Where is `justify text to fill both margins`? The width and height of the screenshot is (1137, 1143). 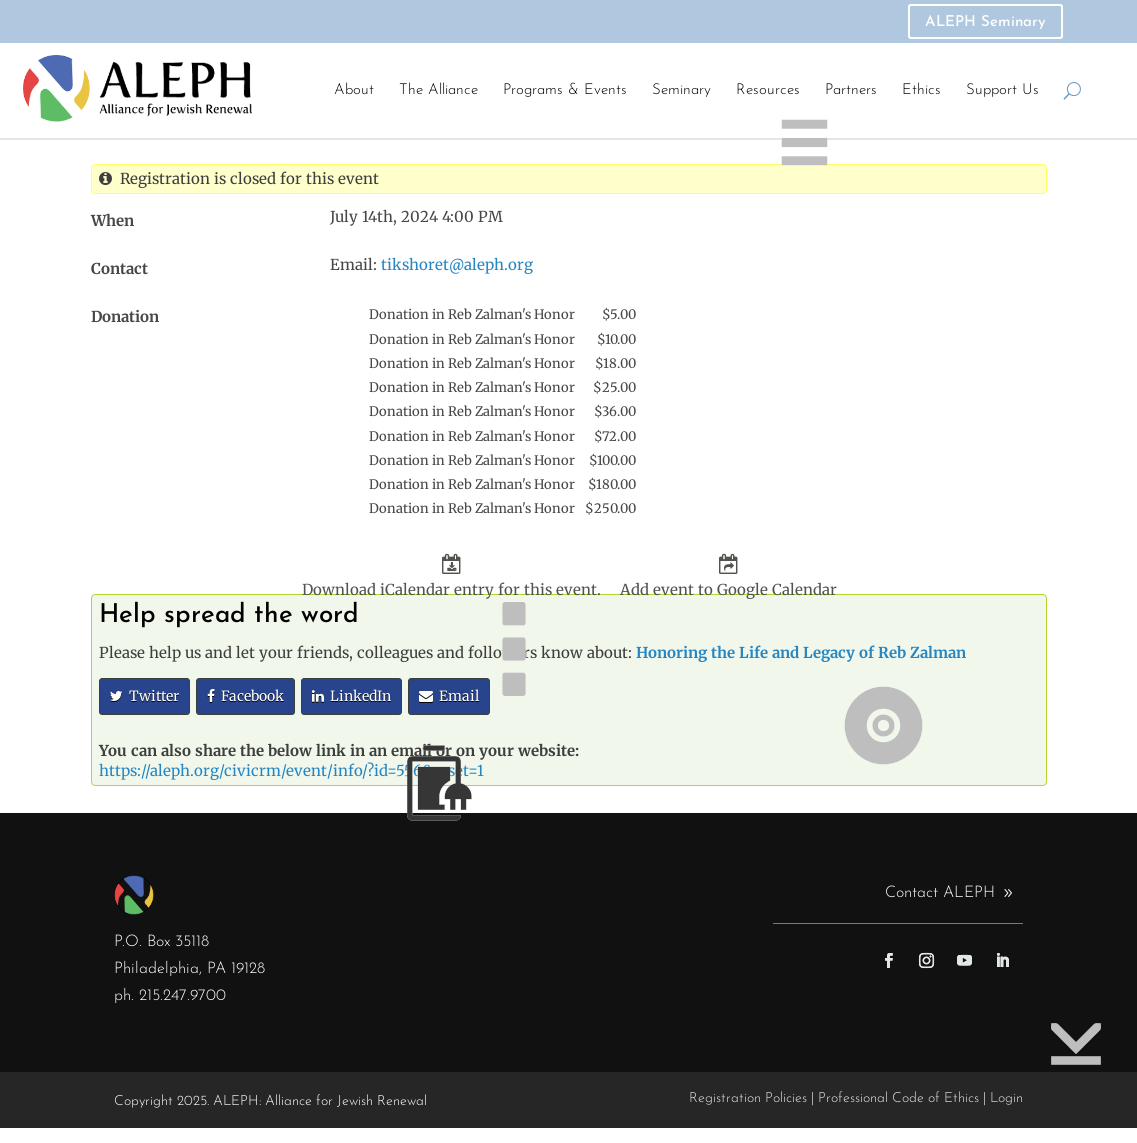
justify text to fill both margins is located at coordinates (804, 142).